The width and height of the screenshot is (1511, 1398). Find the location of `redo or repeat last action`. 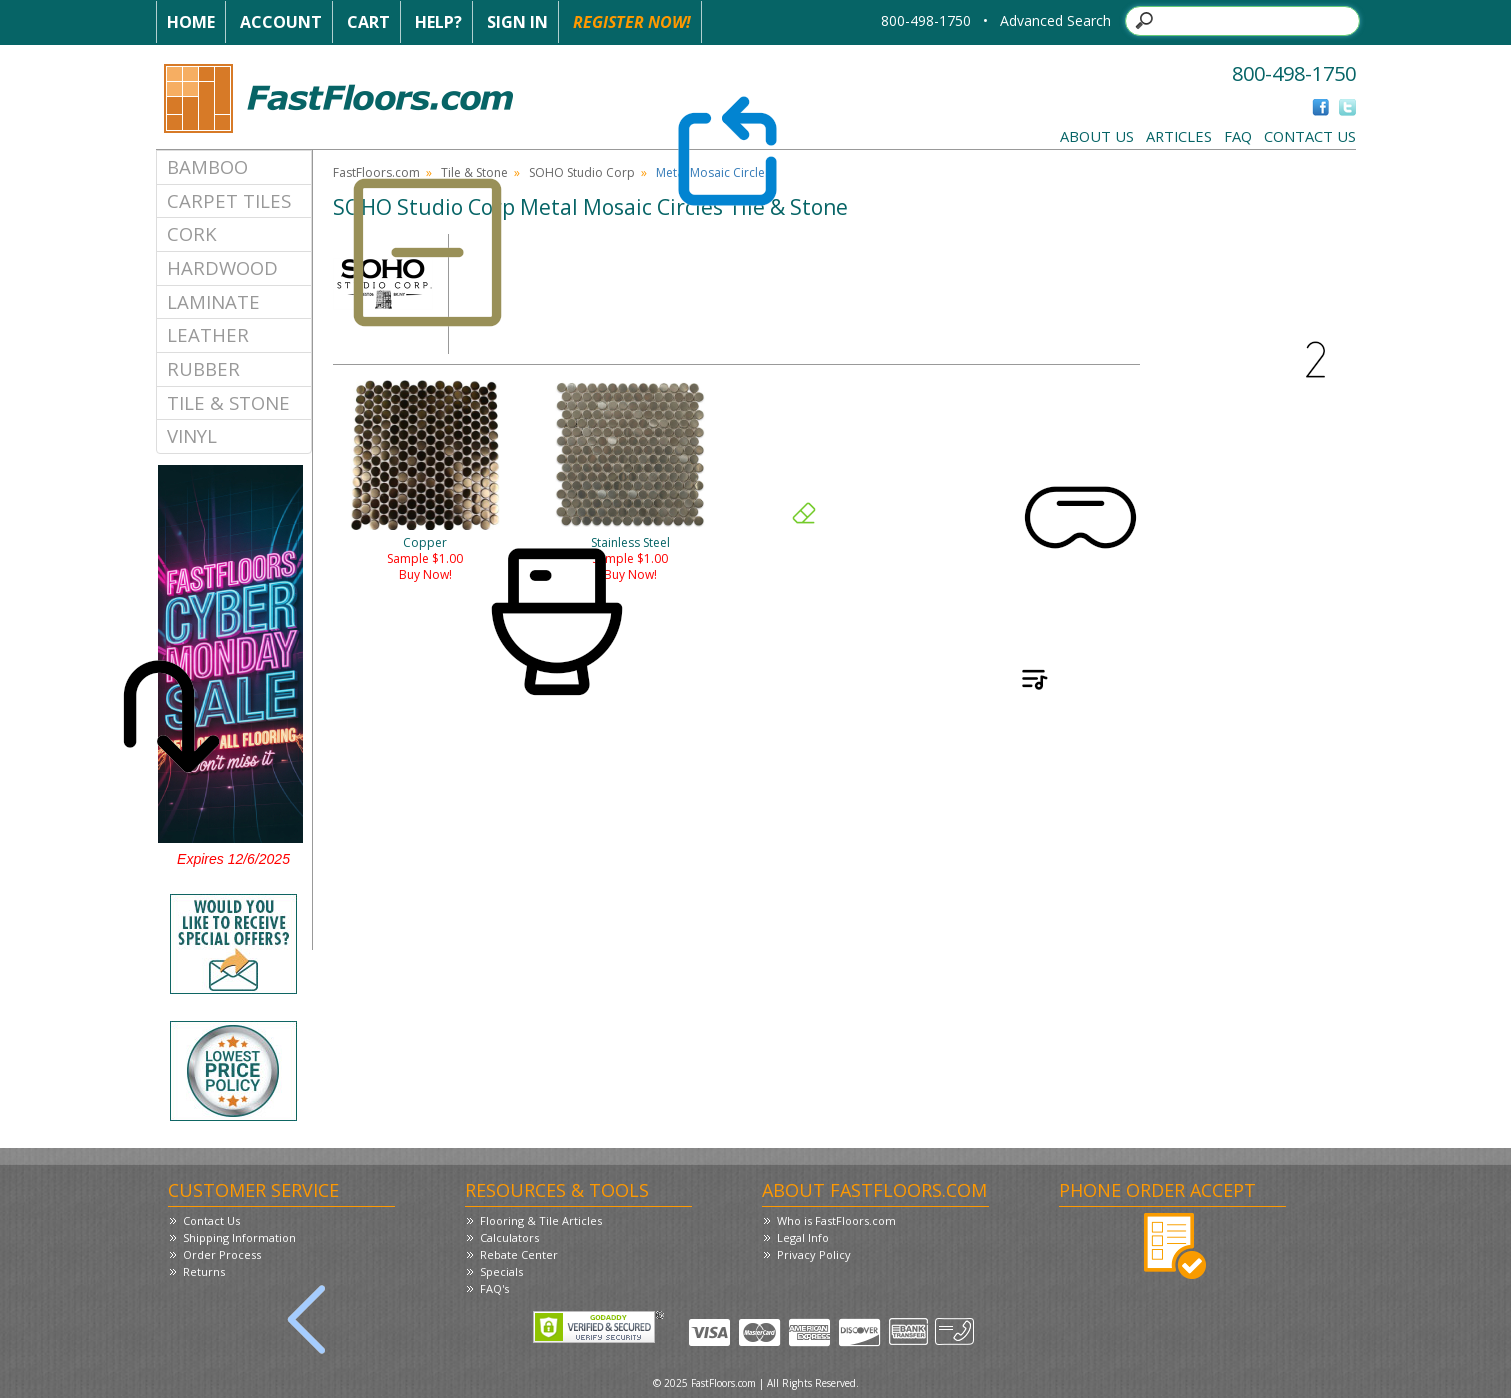

redo or repeat last action is located at coordinates (167, 716).